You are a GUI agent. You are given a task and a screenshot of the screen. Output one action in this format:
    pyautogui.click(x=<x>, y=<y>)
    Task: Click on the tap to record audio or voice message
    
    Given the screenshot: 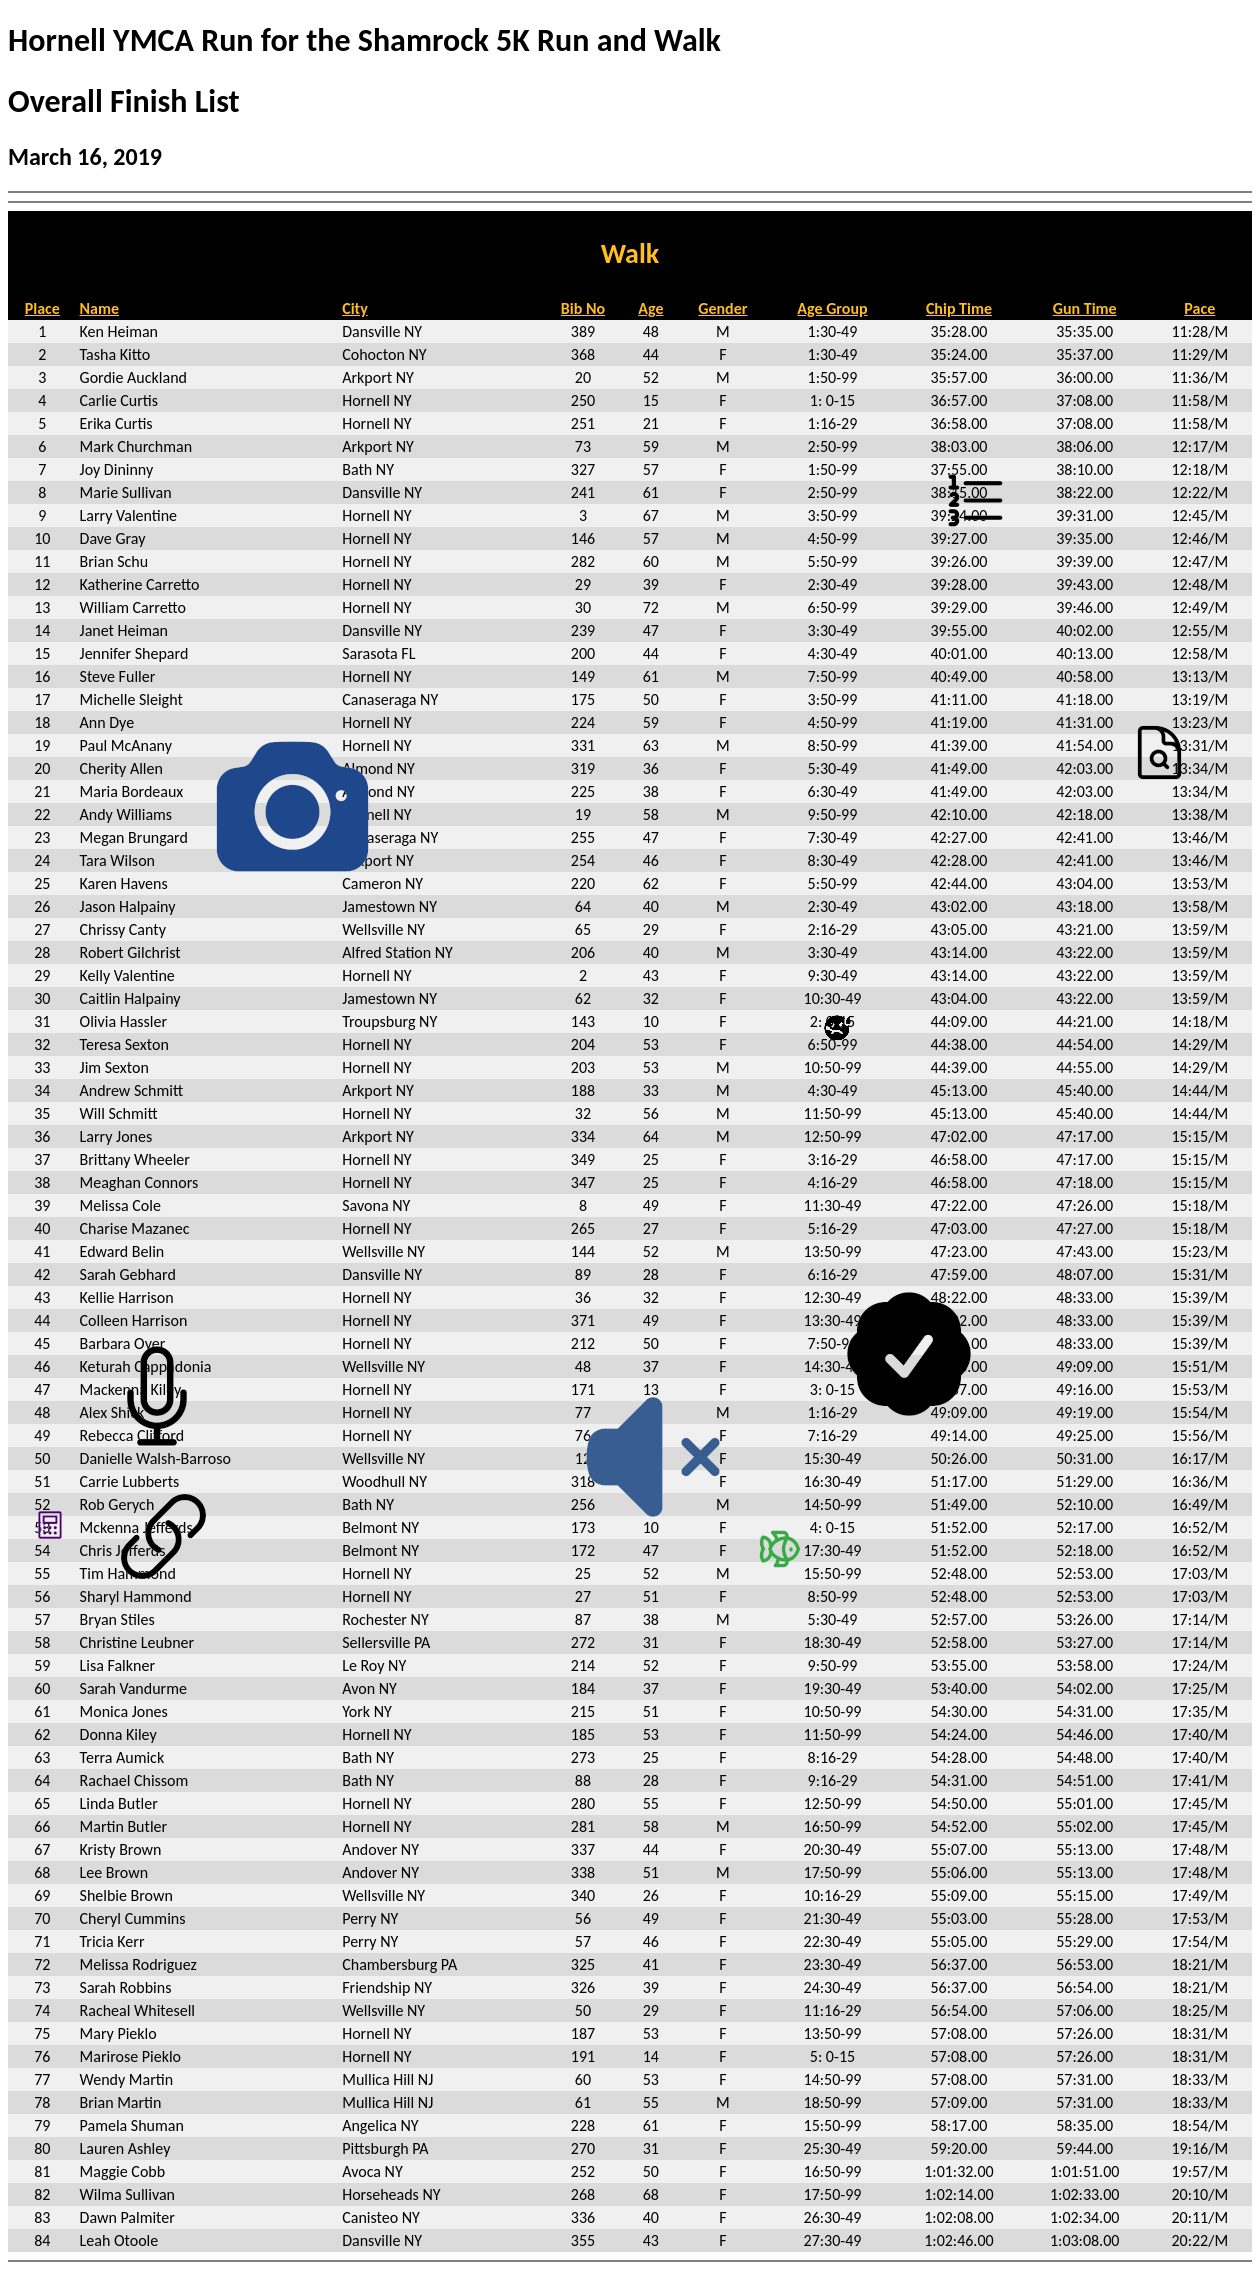 What is the action you would take?
    pyautogui.click(x=157, y=1396)
    